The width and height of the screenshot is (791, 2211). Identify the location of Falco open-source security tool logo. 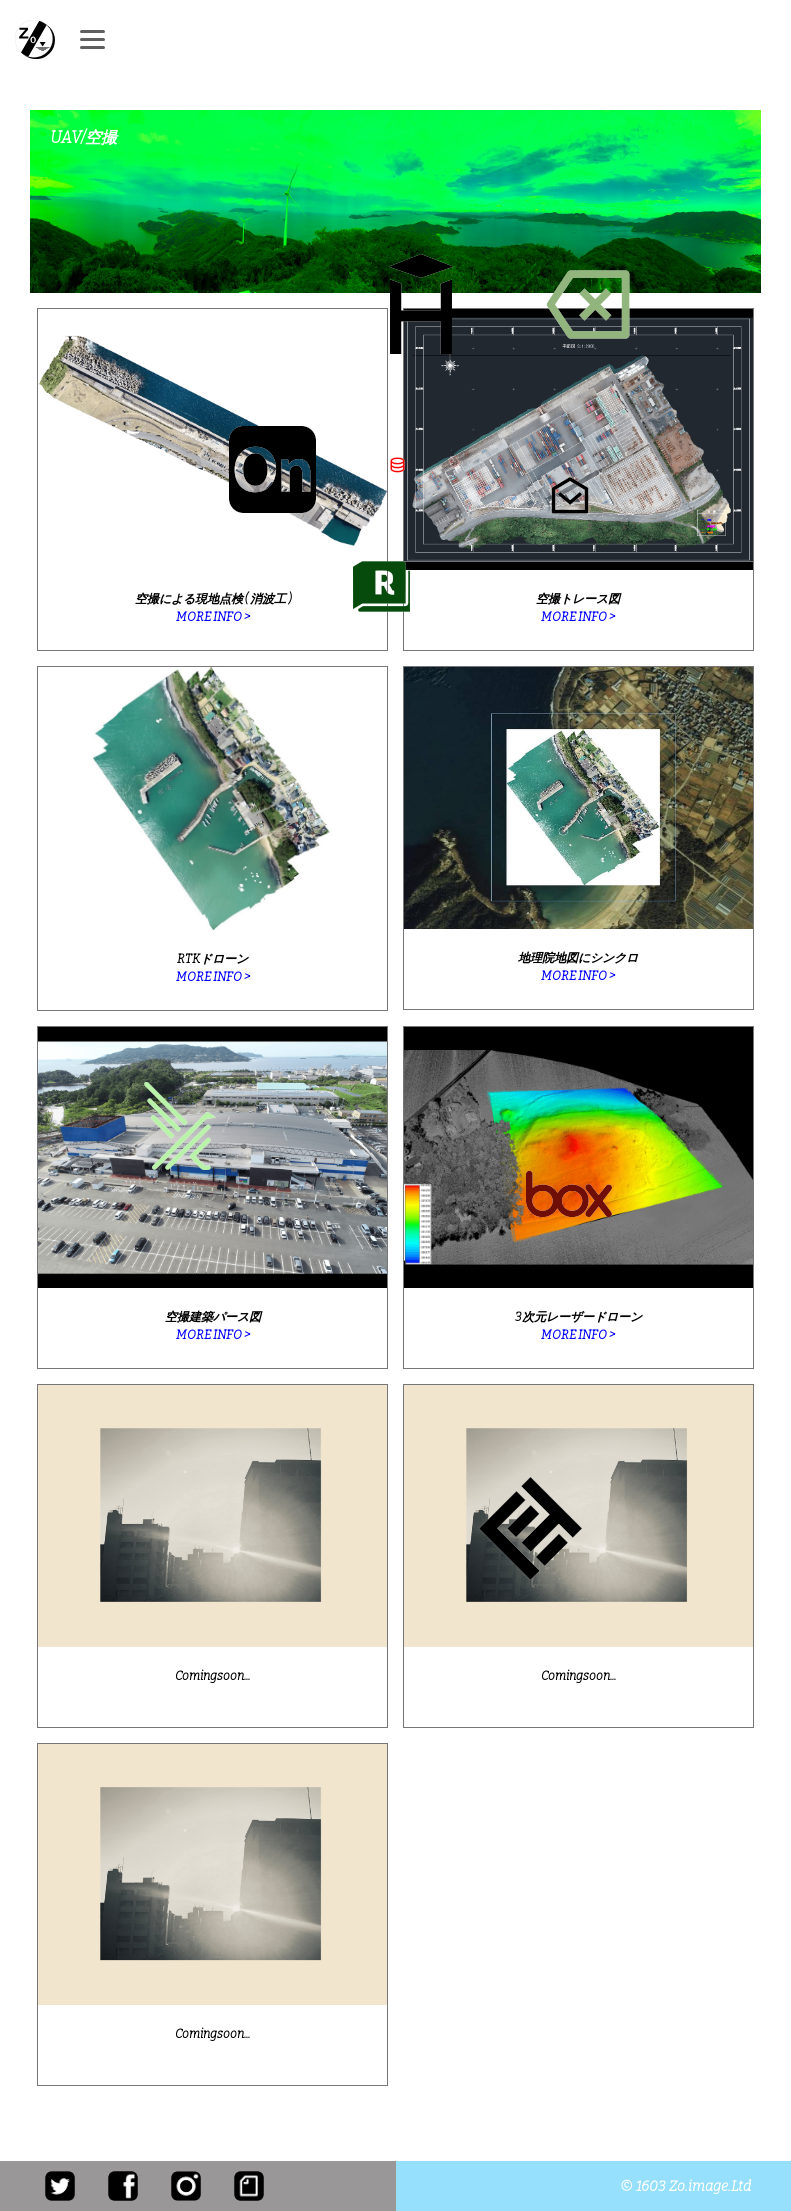
(180, 1126).